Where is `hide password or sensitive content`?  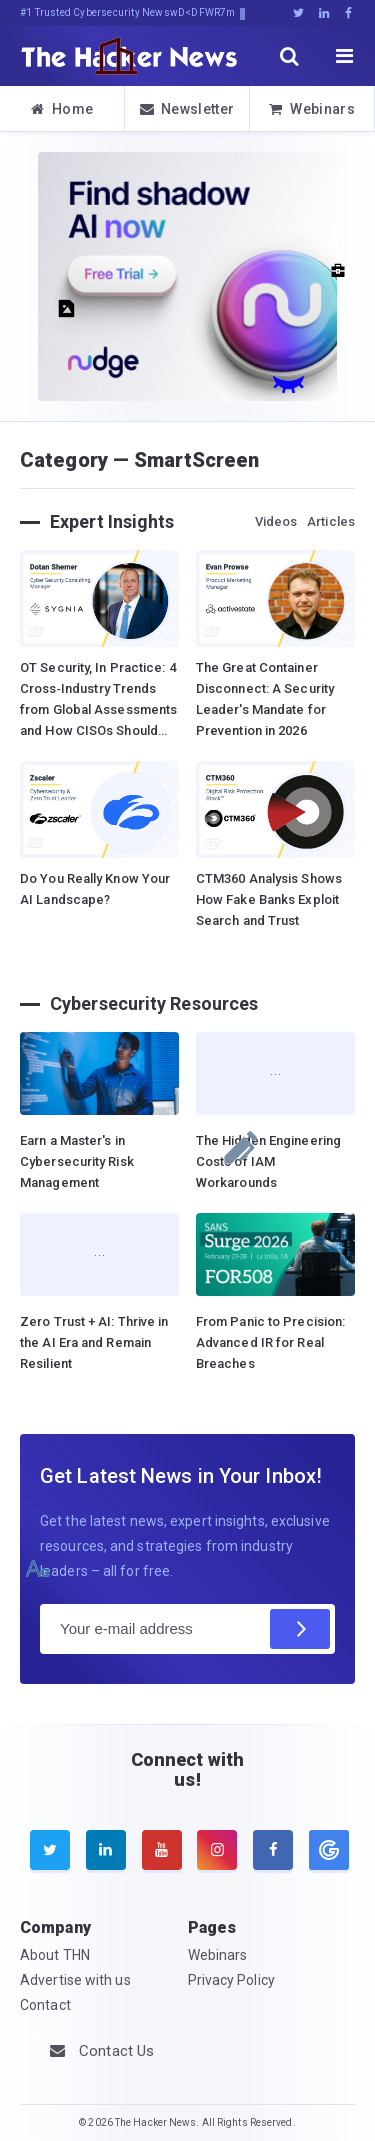 hide password or sensitive content is located at coordinates (288, 383).